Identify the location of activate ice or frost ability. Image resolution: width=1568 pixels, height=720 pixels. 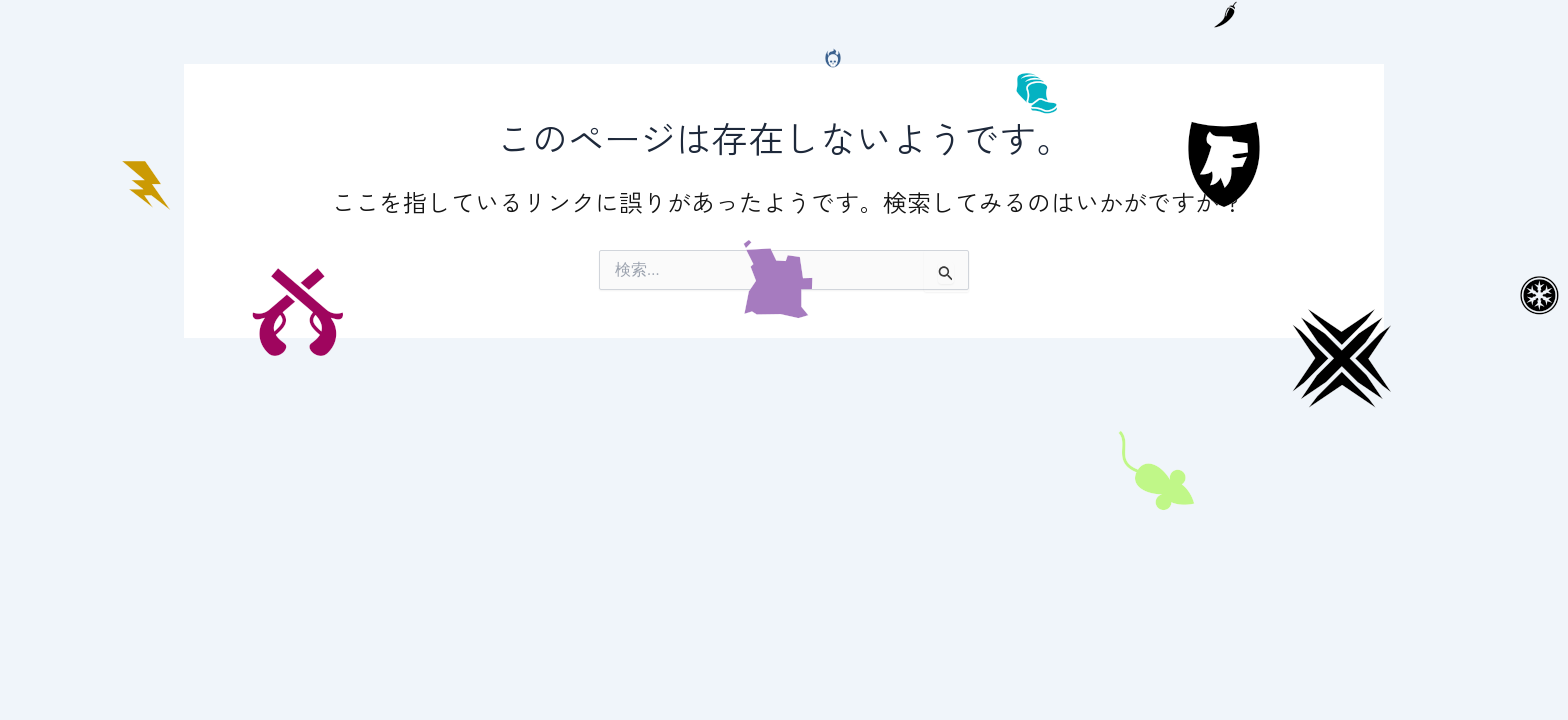
(1539, 295).